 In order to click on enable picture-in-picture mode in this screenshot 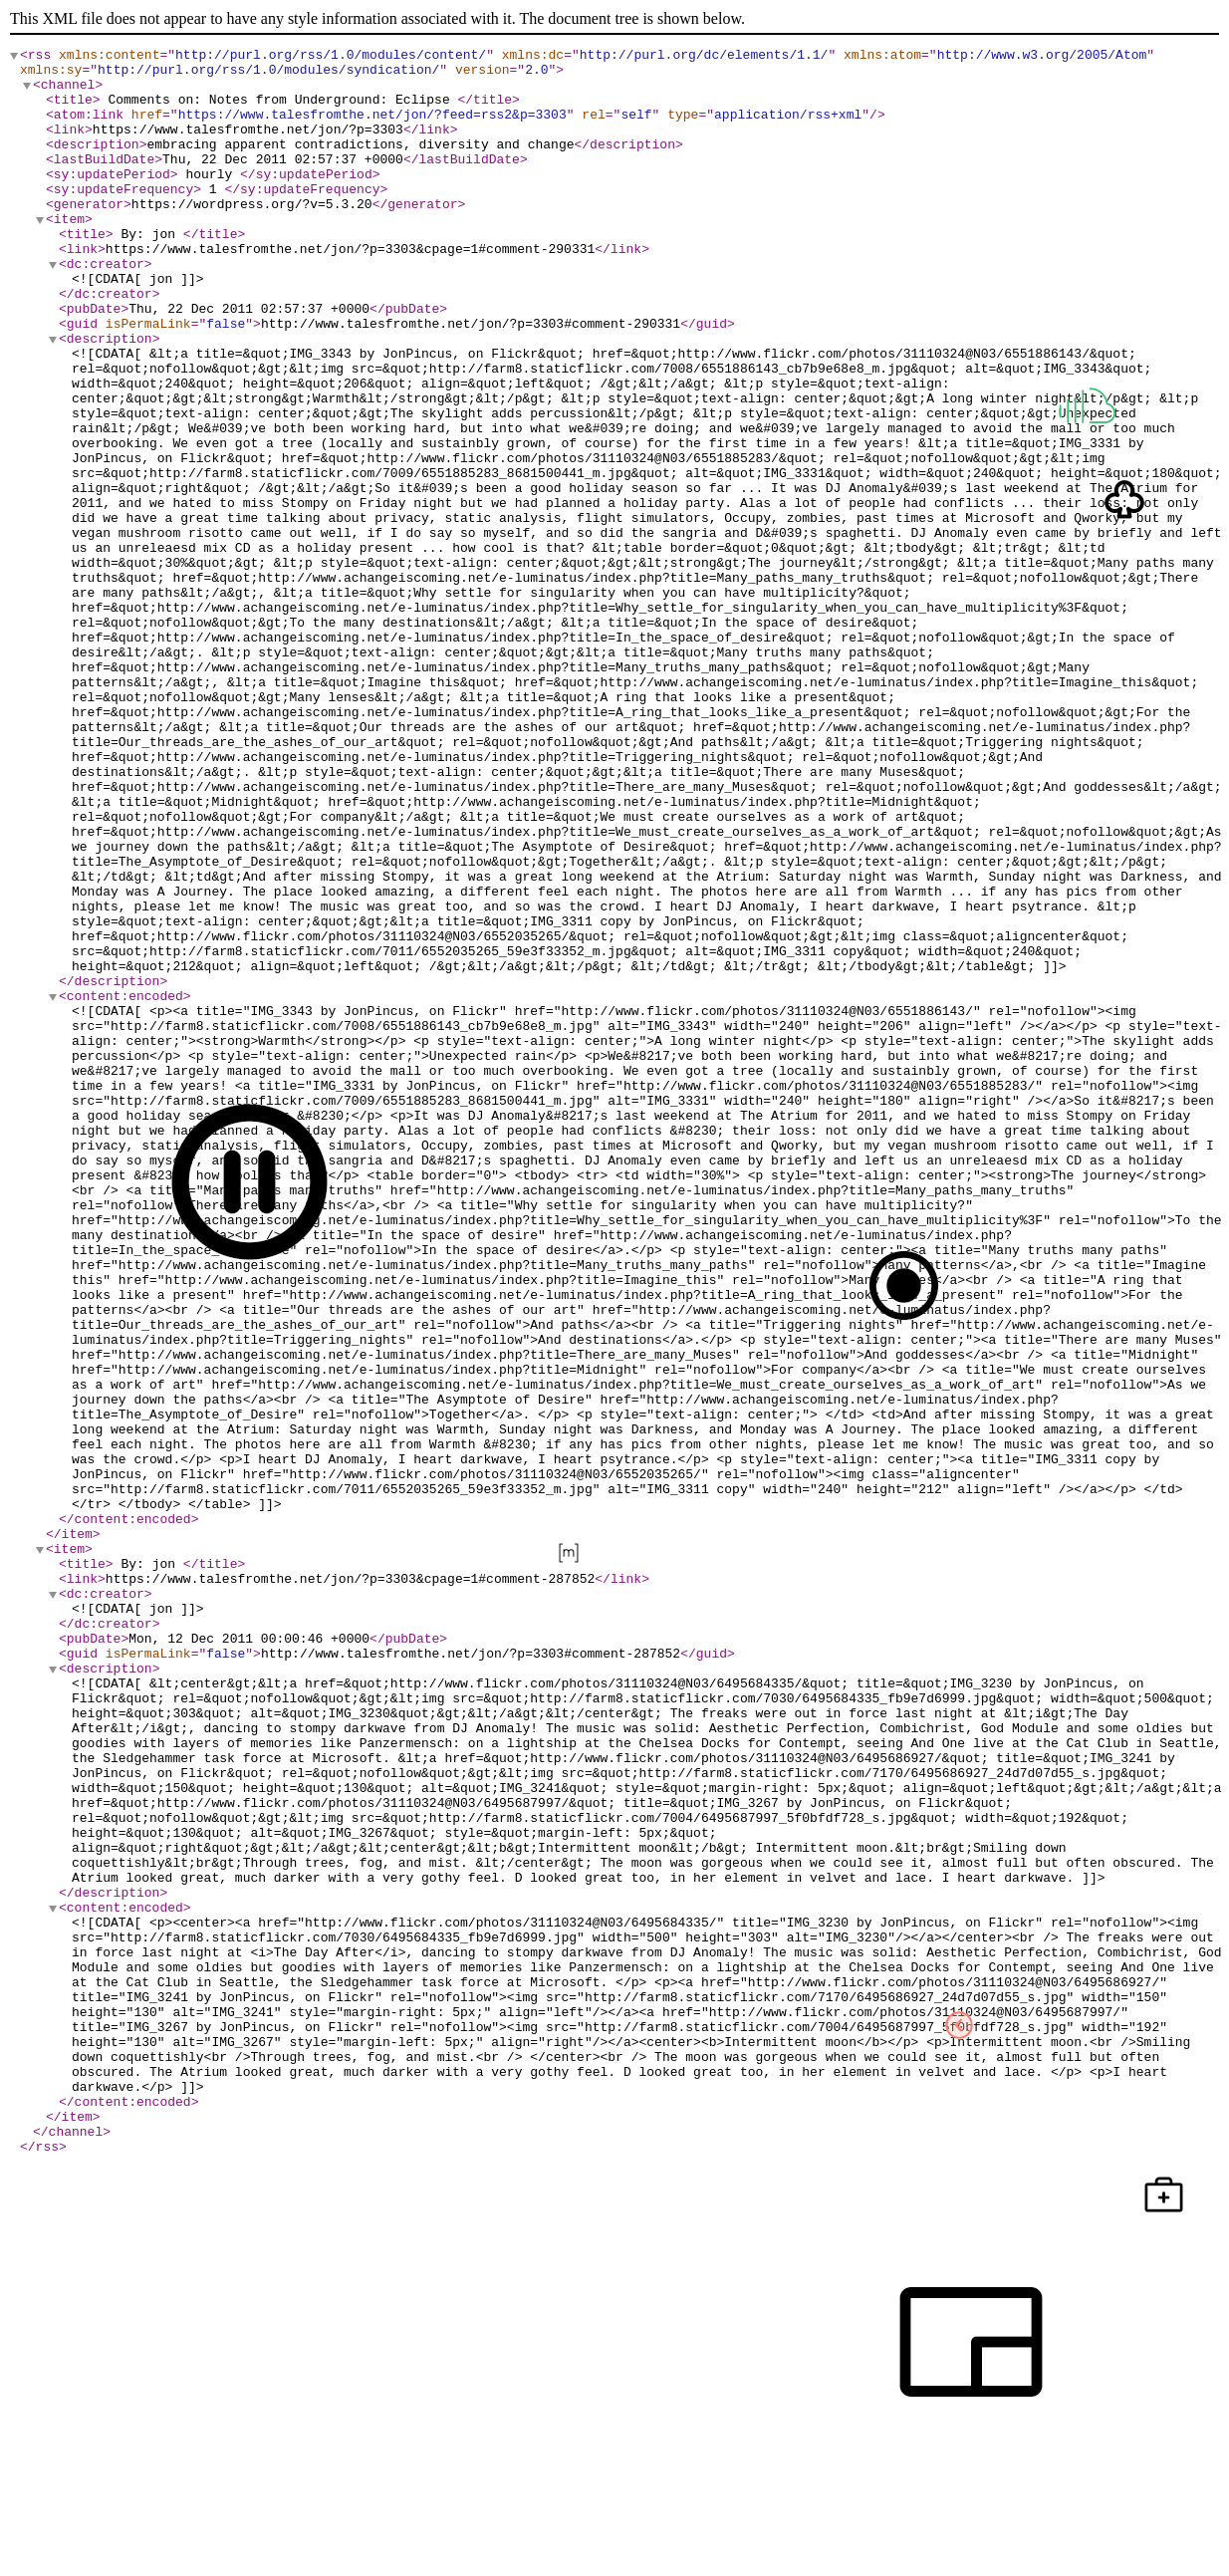, I will do `click(971, 2342)`.